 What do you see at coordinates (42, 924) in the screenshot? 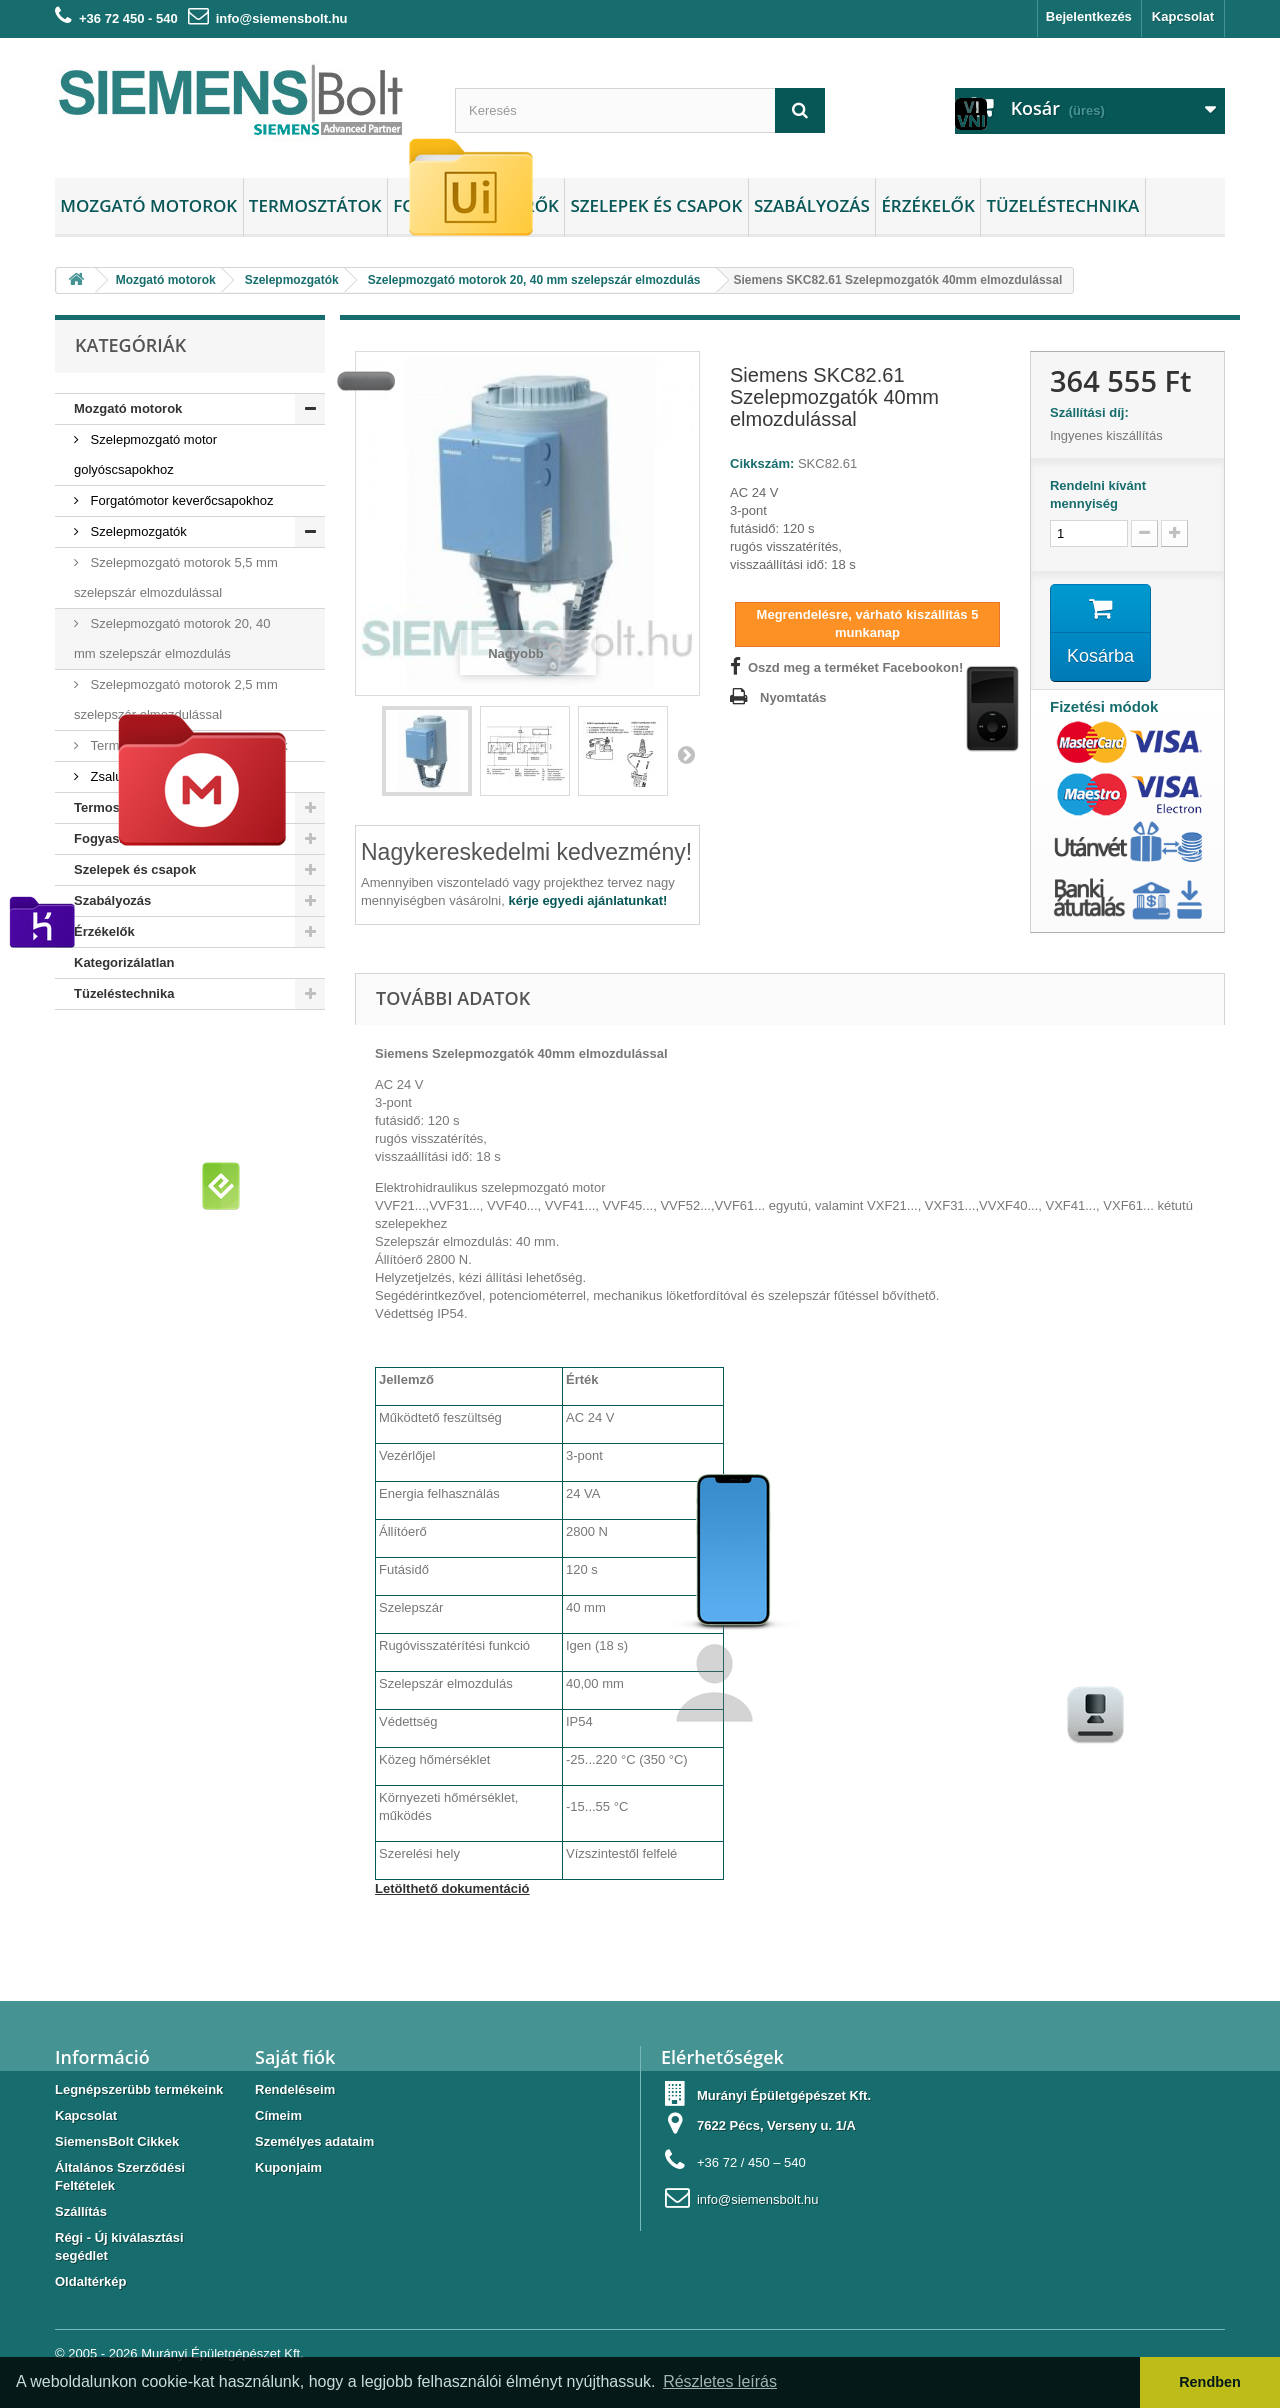
I see `folder containing Heroku project files` at bounding box center [42, 924].